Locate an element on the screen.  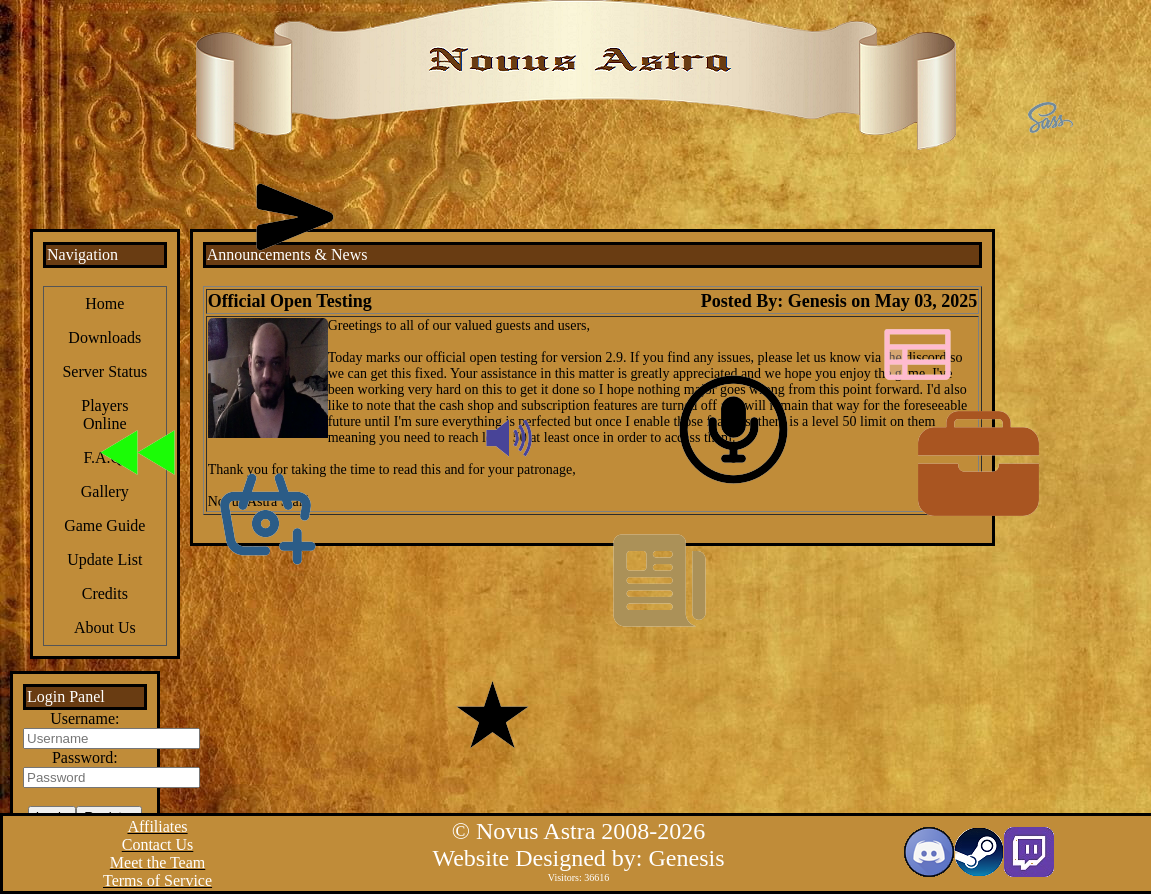
tap to start voice input is located at coordinates (733, 429).